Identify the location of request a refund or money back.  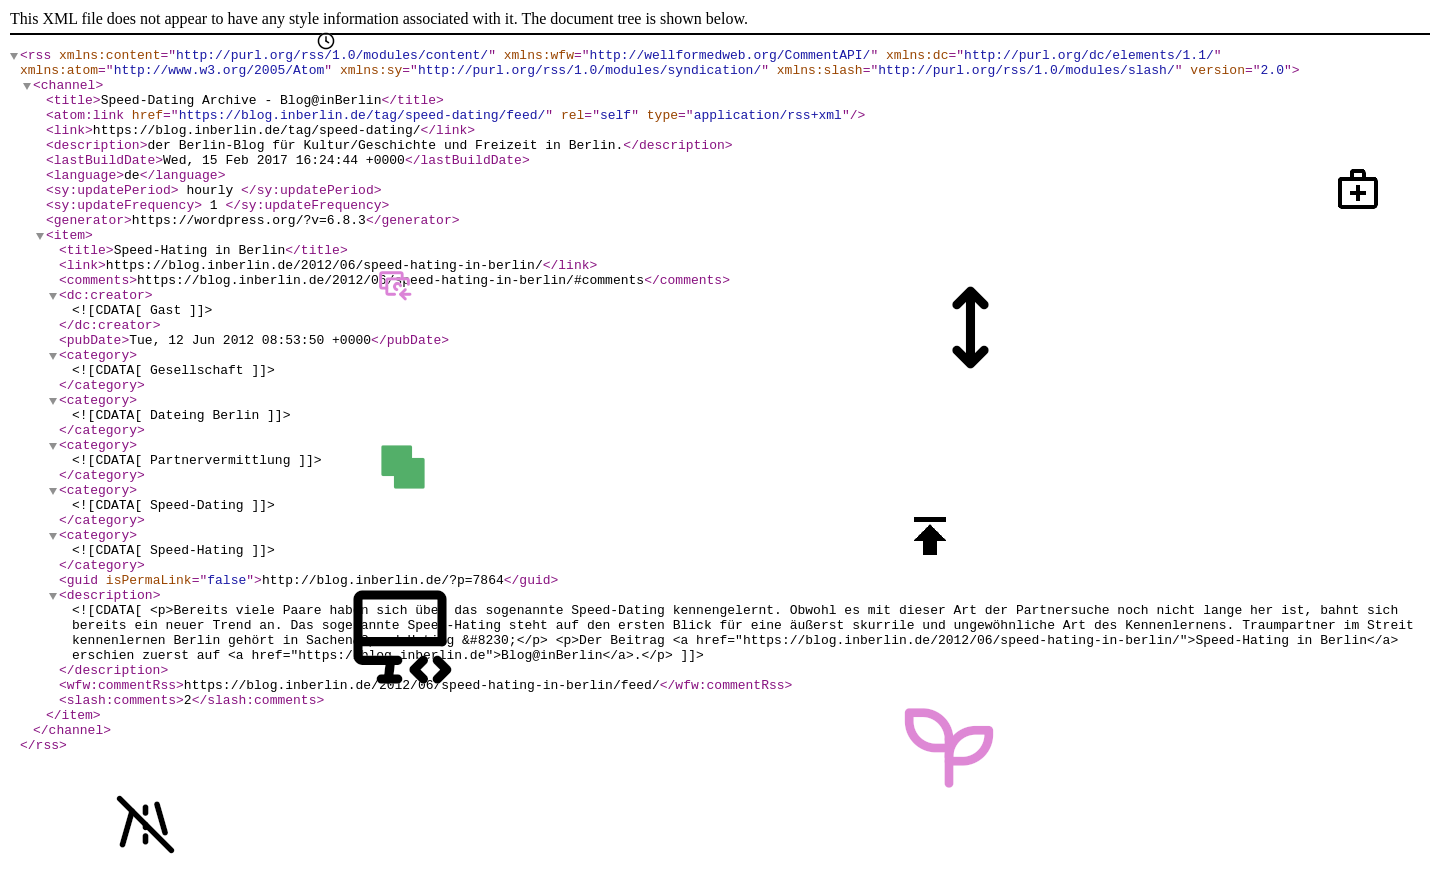
(394, 283).